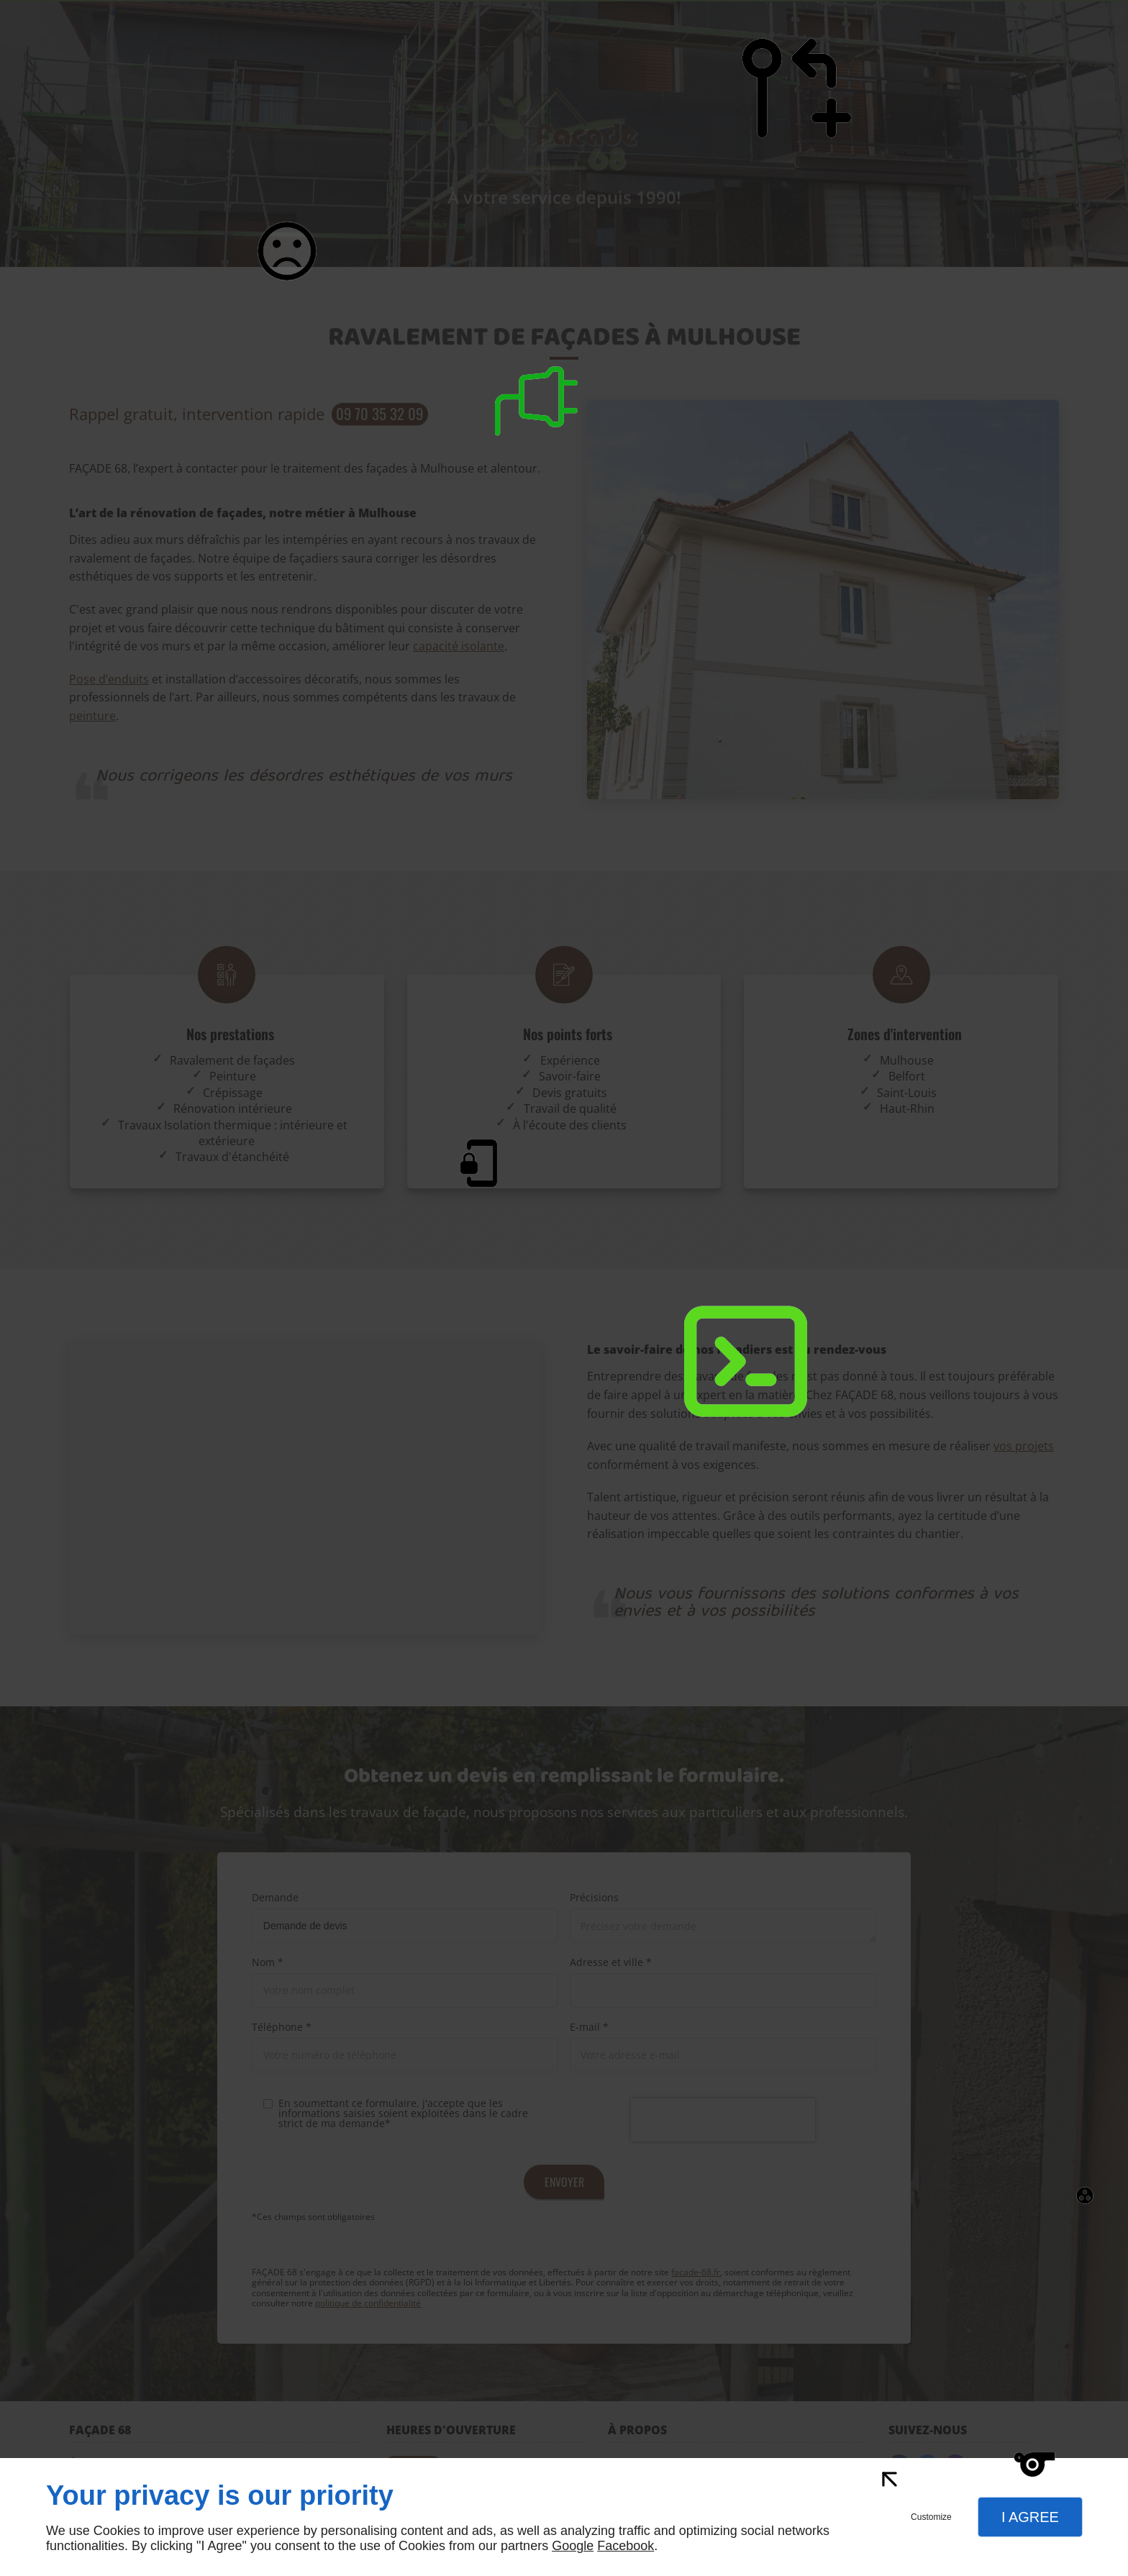 The width and height of the screenshot is (1128, 2576). Describe the element at coordinates (287, 251) in the screenshot. I see `rate your experience as negative` at that location.